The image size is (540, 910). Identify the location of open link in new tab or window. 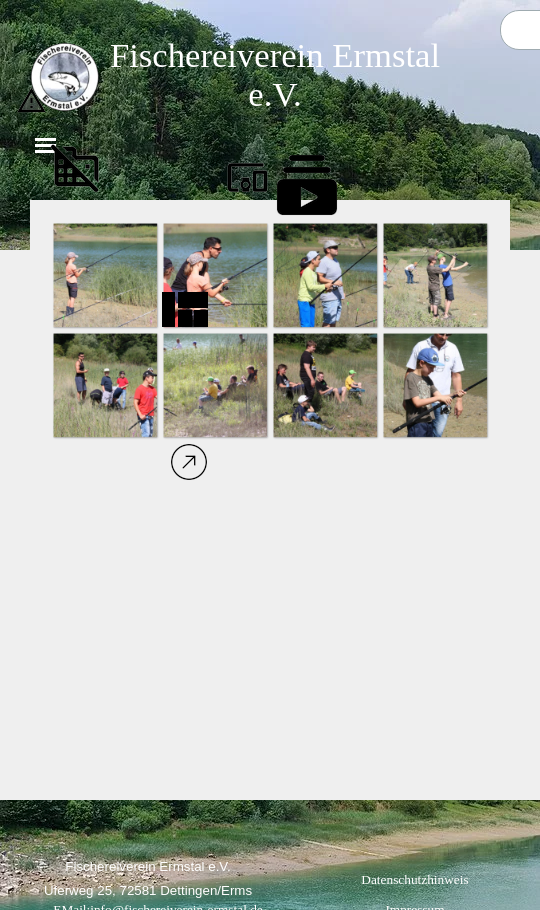
(189, 462).